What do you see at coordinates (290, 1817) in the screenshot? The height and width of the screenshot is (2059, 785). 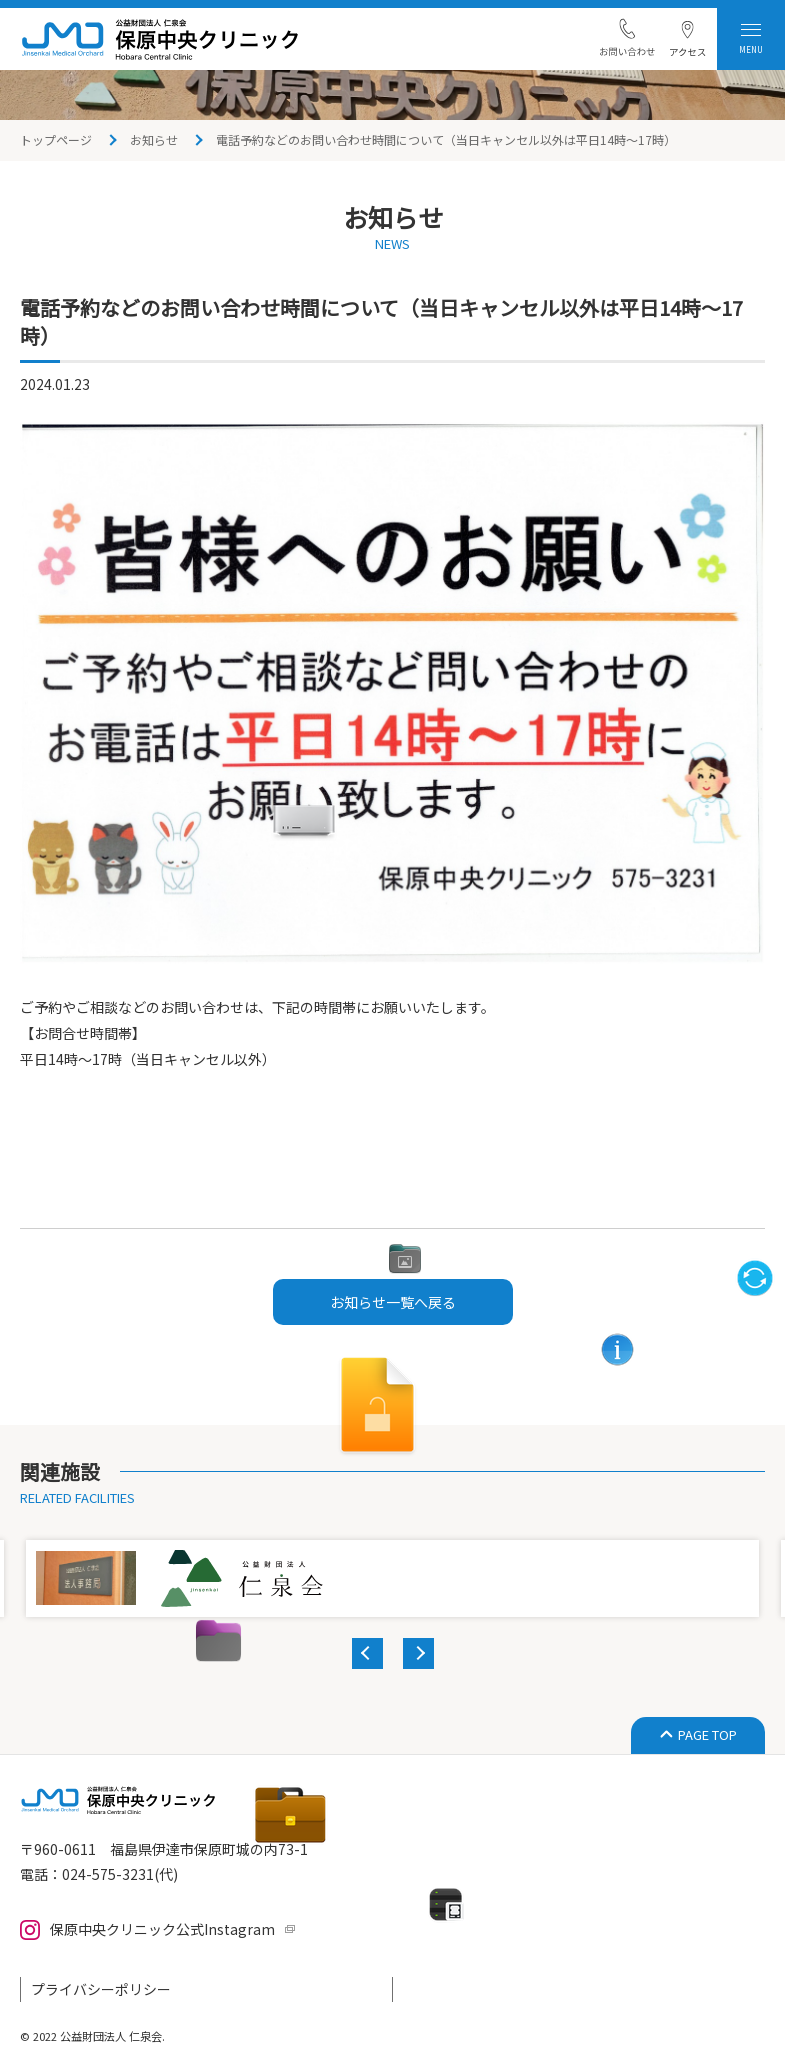 I see `open work or business documents folder` at bounding box center [290, 1817].